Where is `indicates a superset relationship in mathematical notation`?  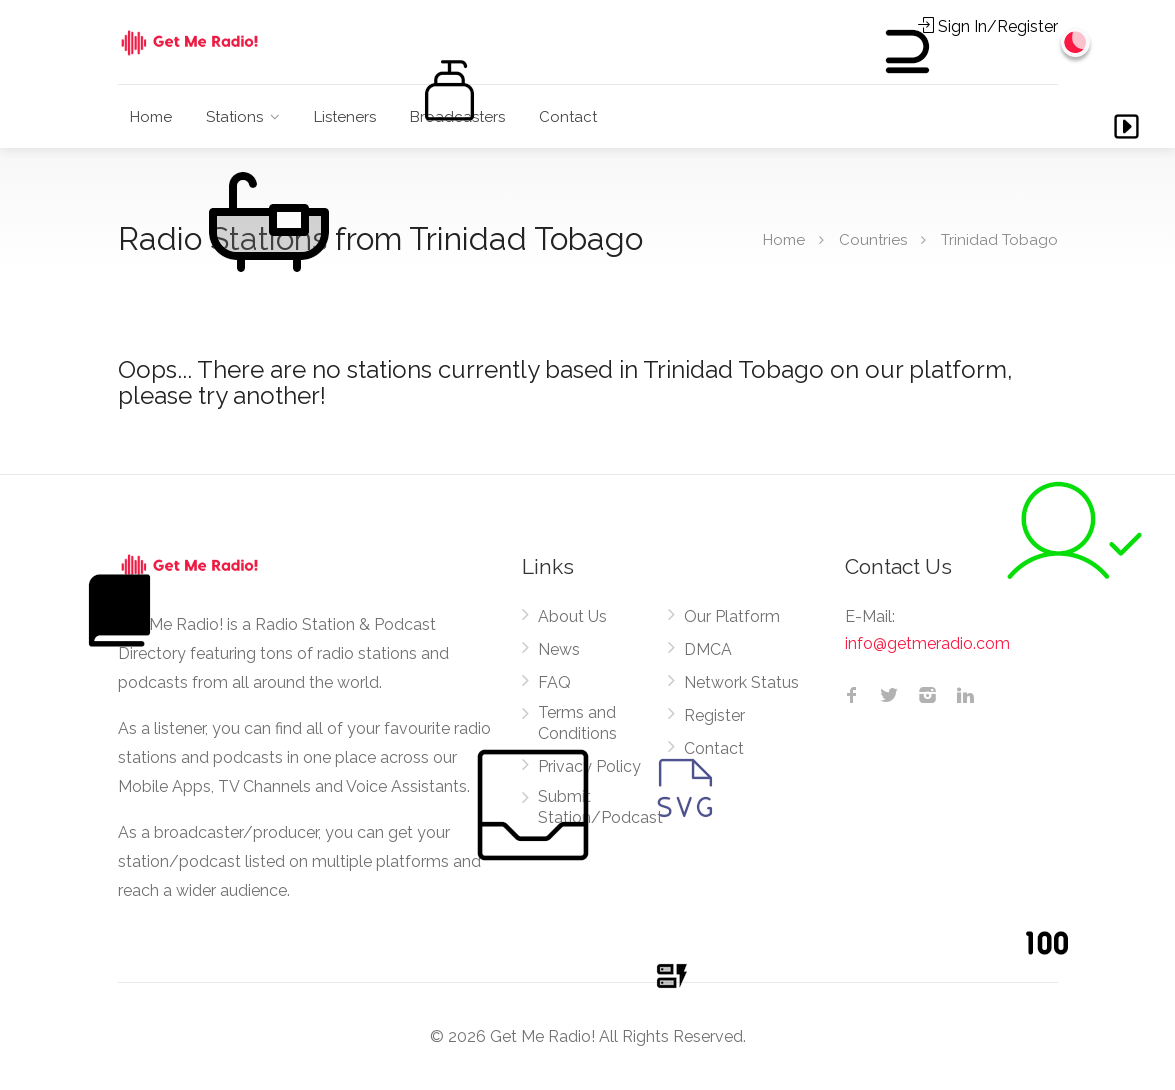
indicates a superset relationship in mathematical notation is located at coordinates (906, 52).